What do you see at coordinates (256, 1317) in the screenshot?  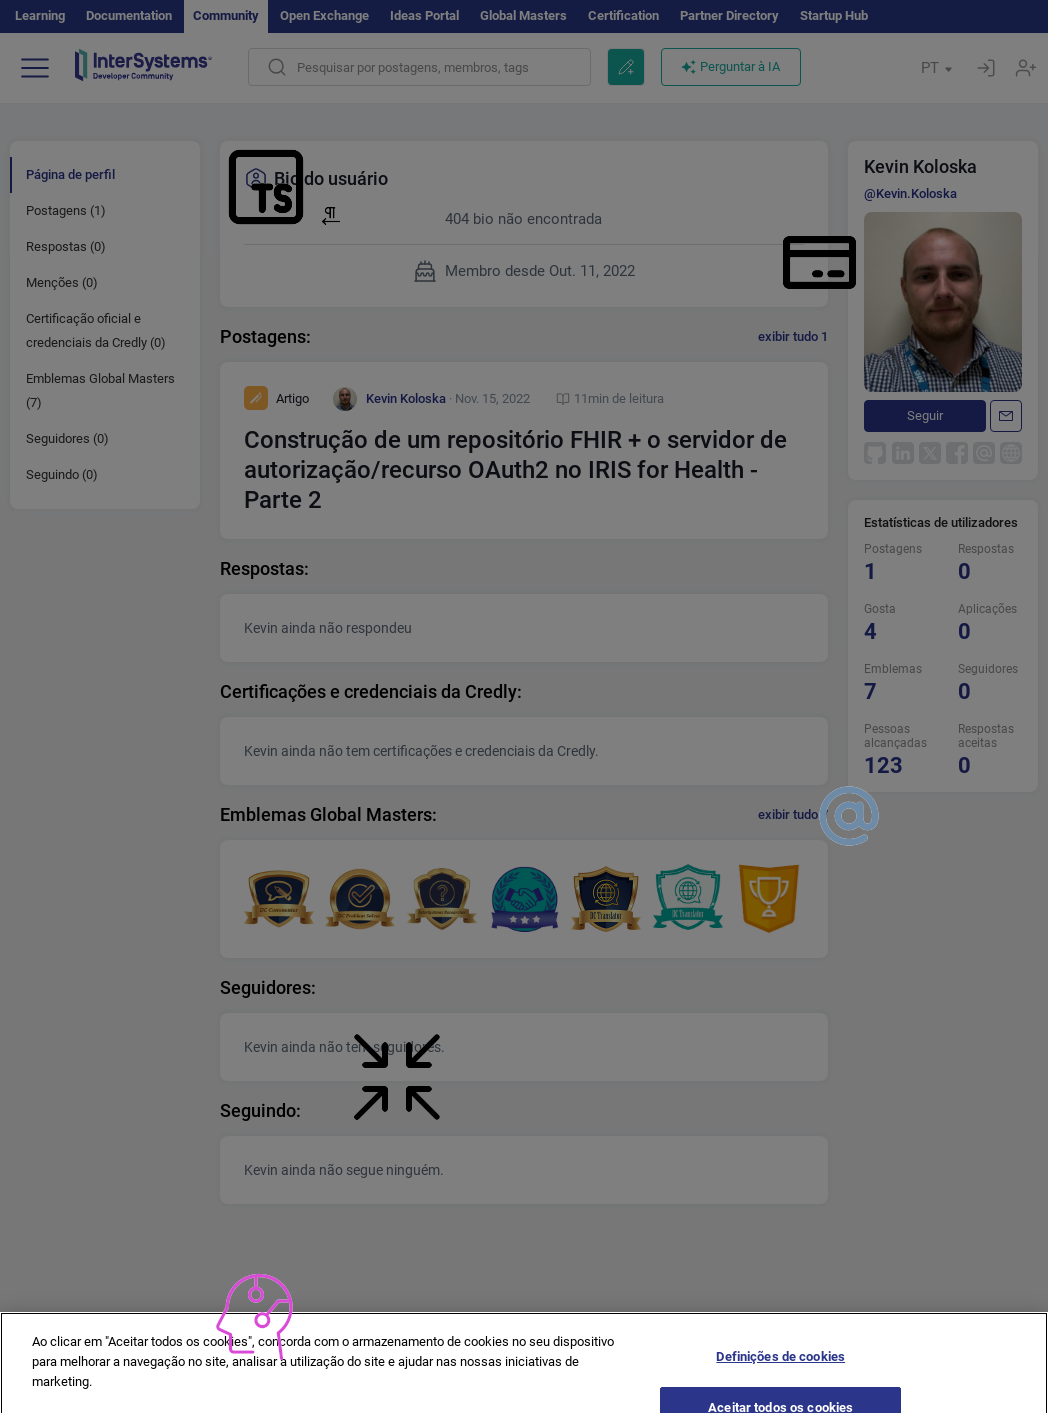 I see `access AI or machine learning features` at bounding box center [256, 1317].